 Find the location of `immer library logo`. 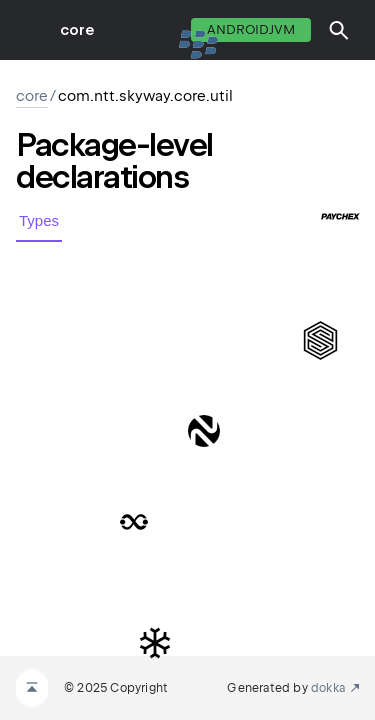

immer library logo is located at coordinates (134, 522).